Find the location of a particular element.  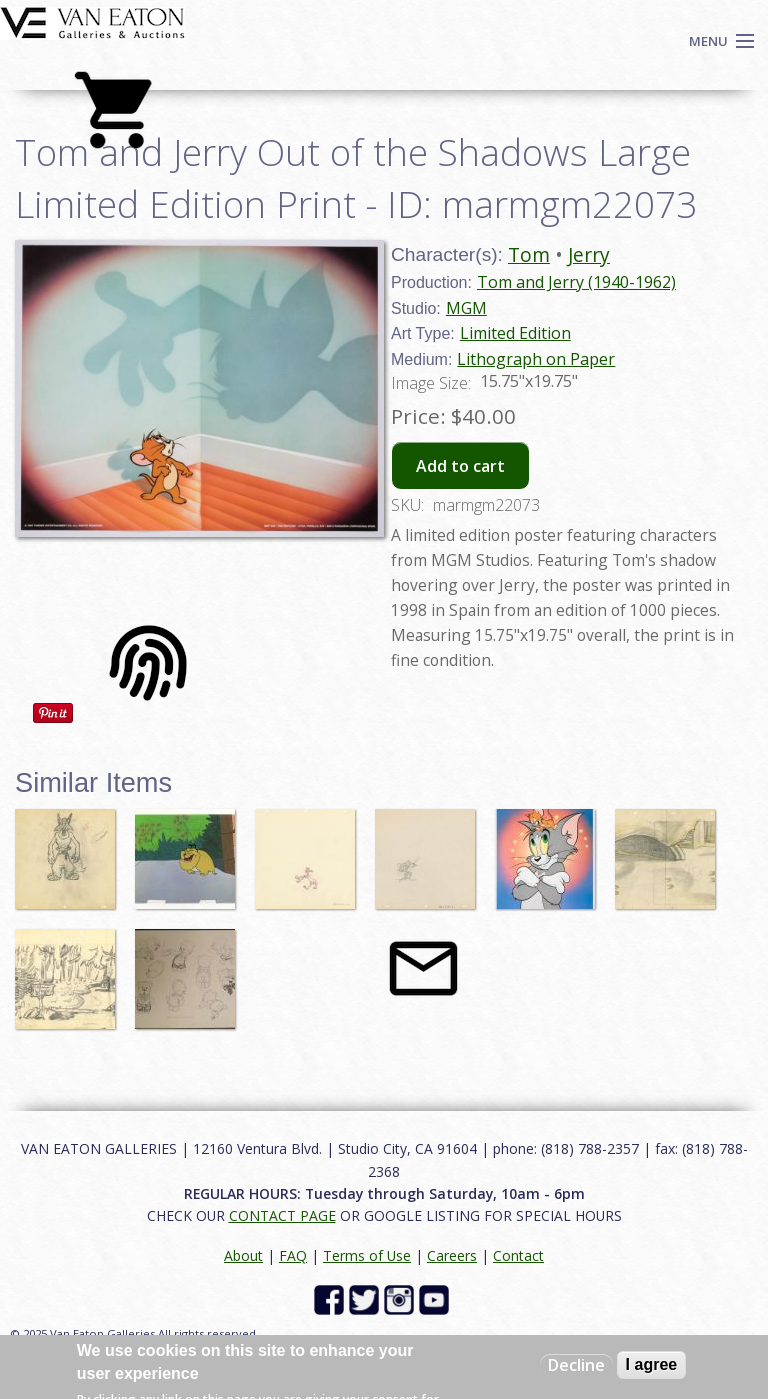

authenticate with biometric fingerprint is located at coordinates (149, 663).